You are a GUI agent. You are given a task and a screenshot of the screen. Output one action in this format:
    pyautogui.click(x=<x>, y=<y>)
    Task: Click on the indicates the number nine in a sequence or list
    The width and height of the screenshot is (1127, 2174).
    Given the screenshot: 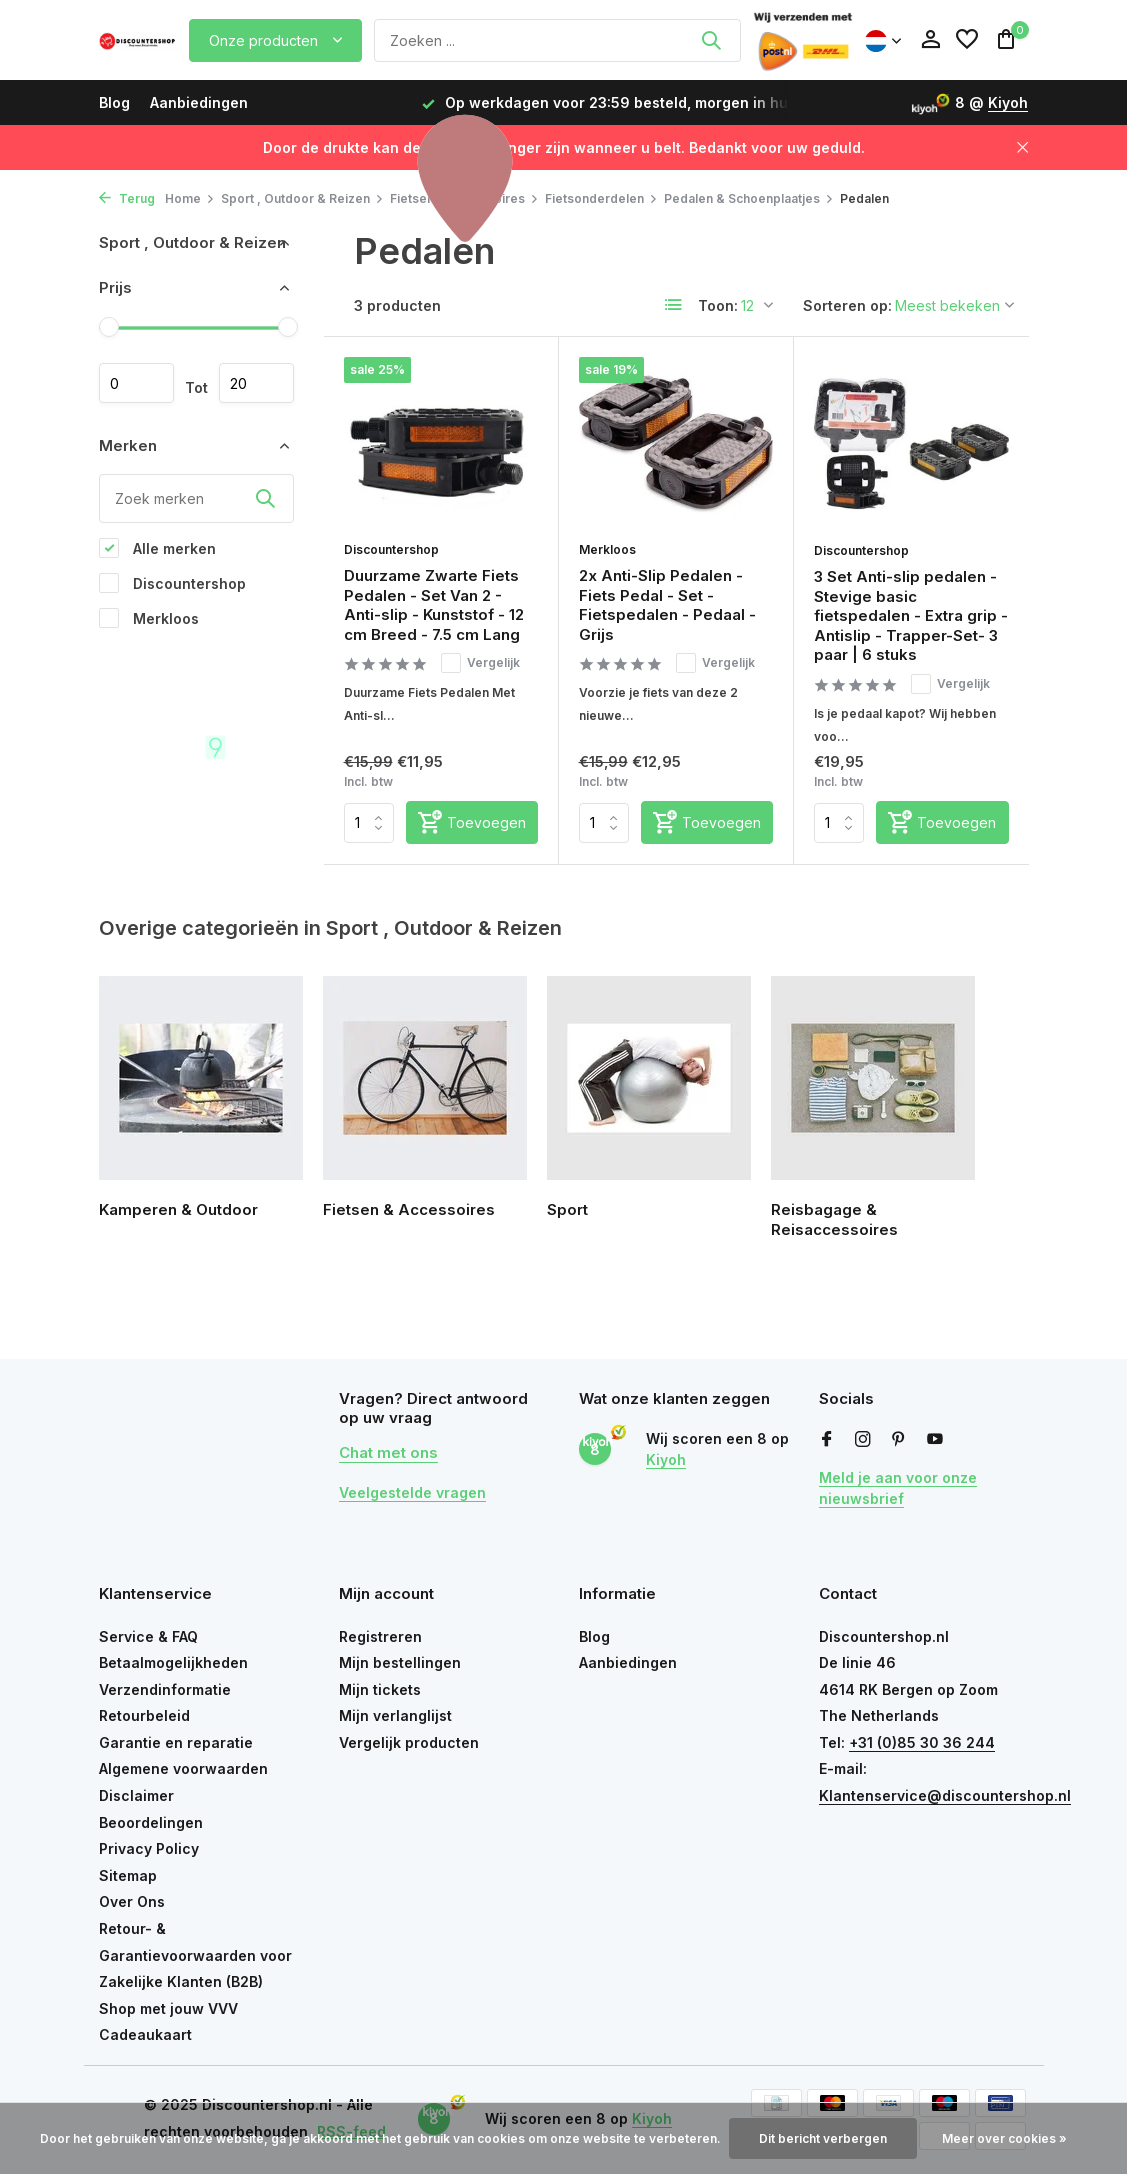 What is the action you would take?
    pyautogui.click(x=215, y=747)
    